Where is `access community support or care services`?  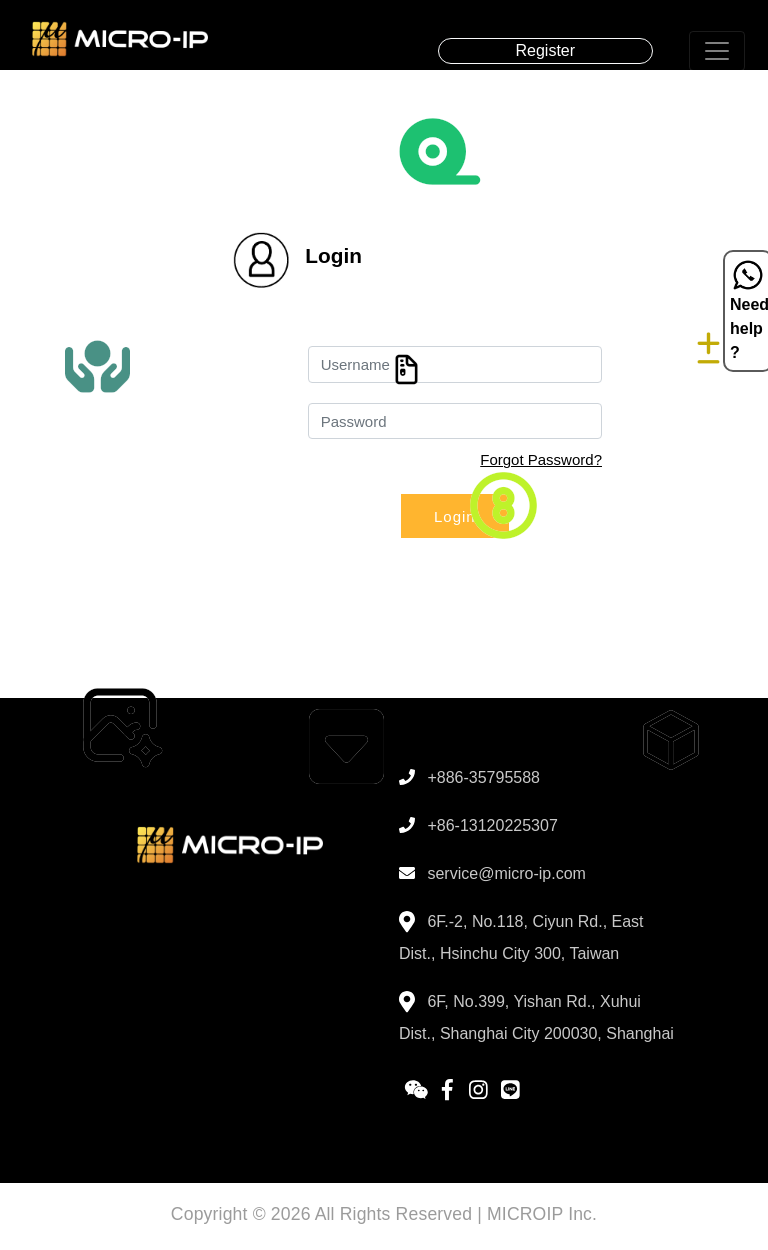 access community support or care services is located at coordinates (97, 366).